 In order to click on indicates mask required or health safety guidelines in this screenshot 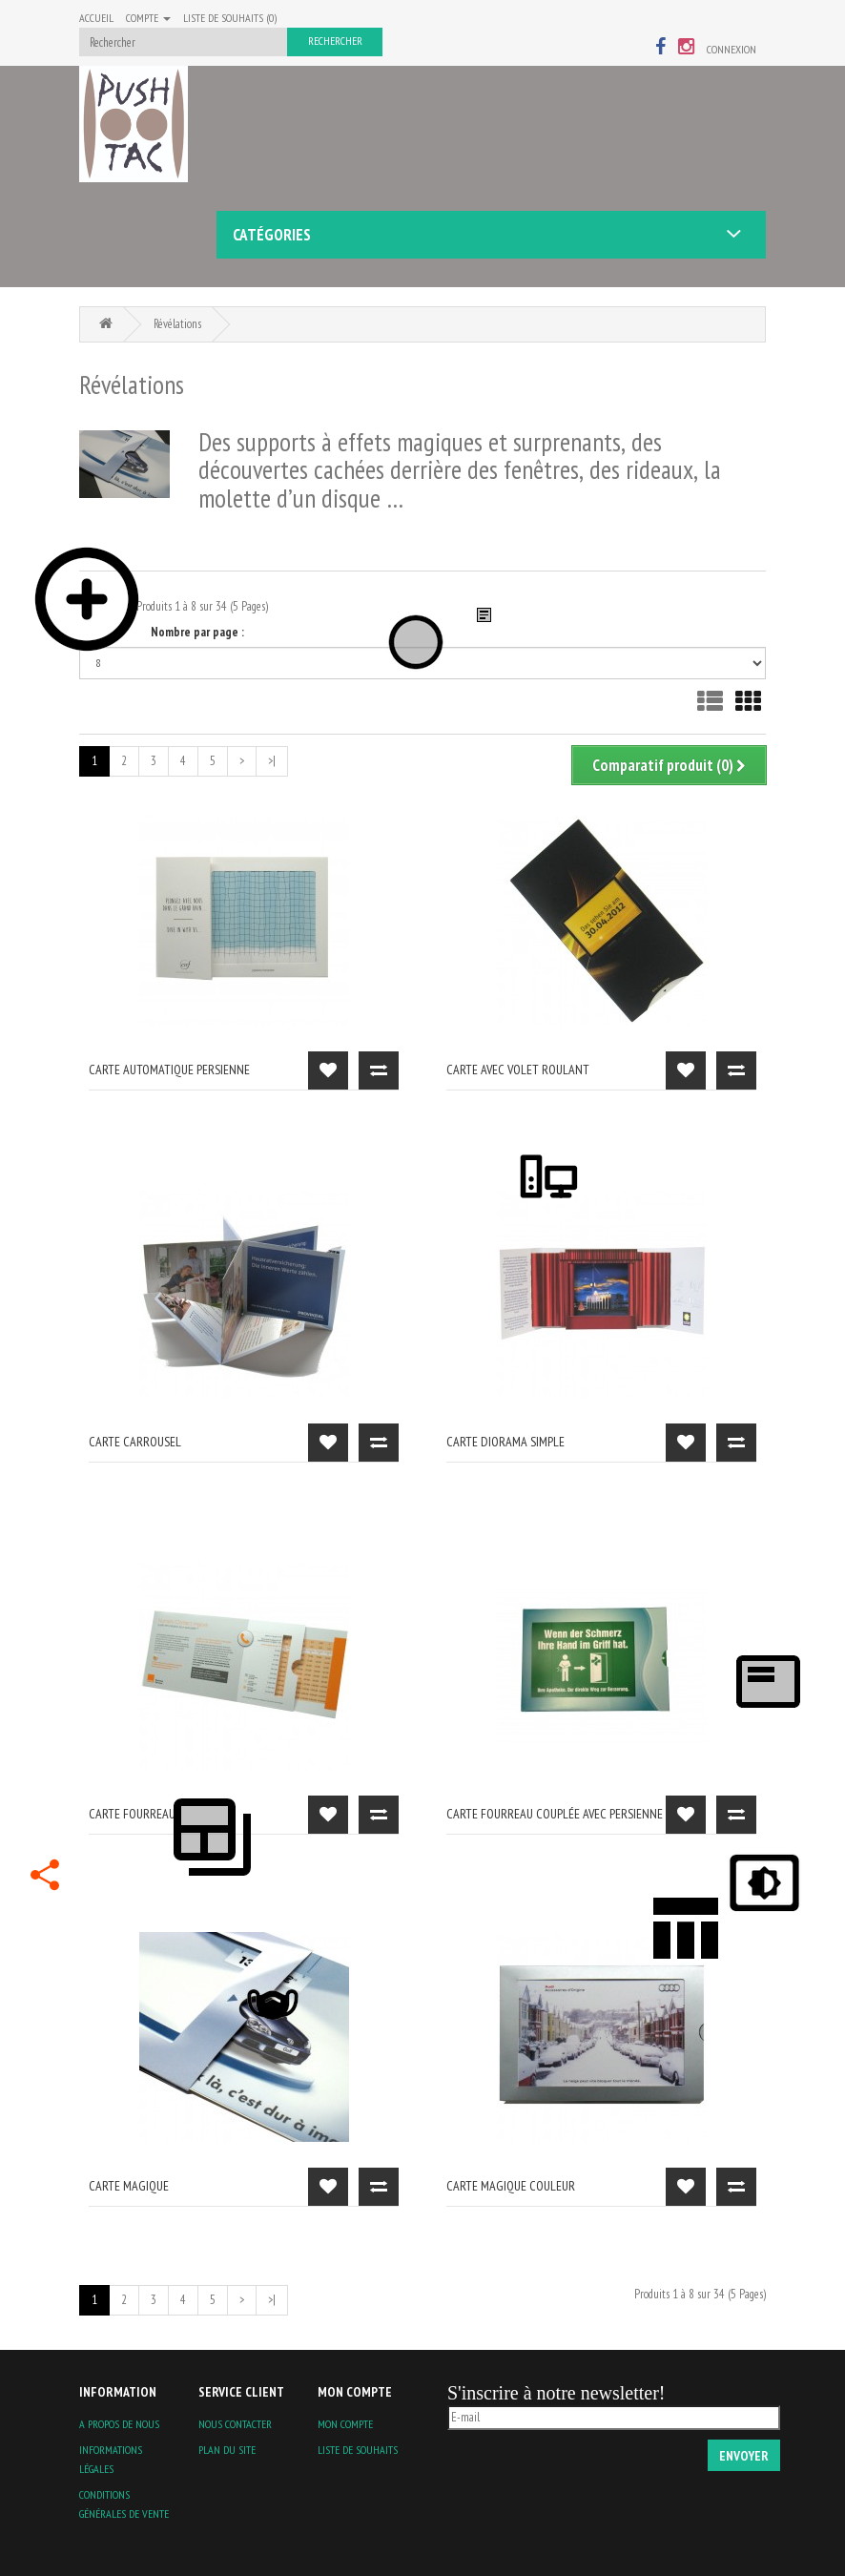, I will do `click(273, 2005)`.